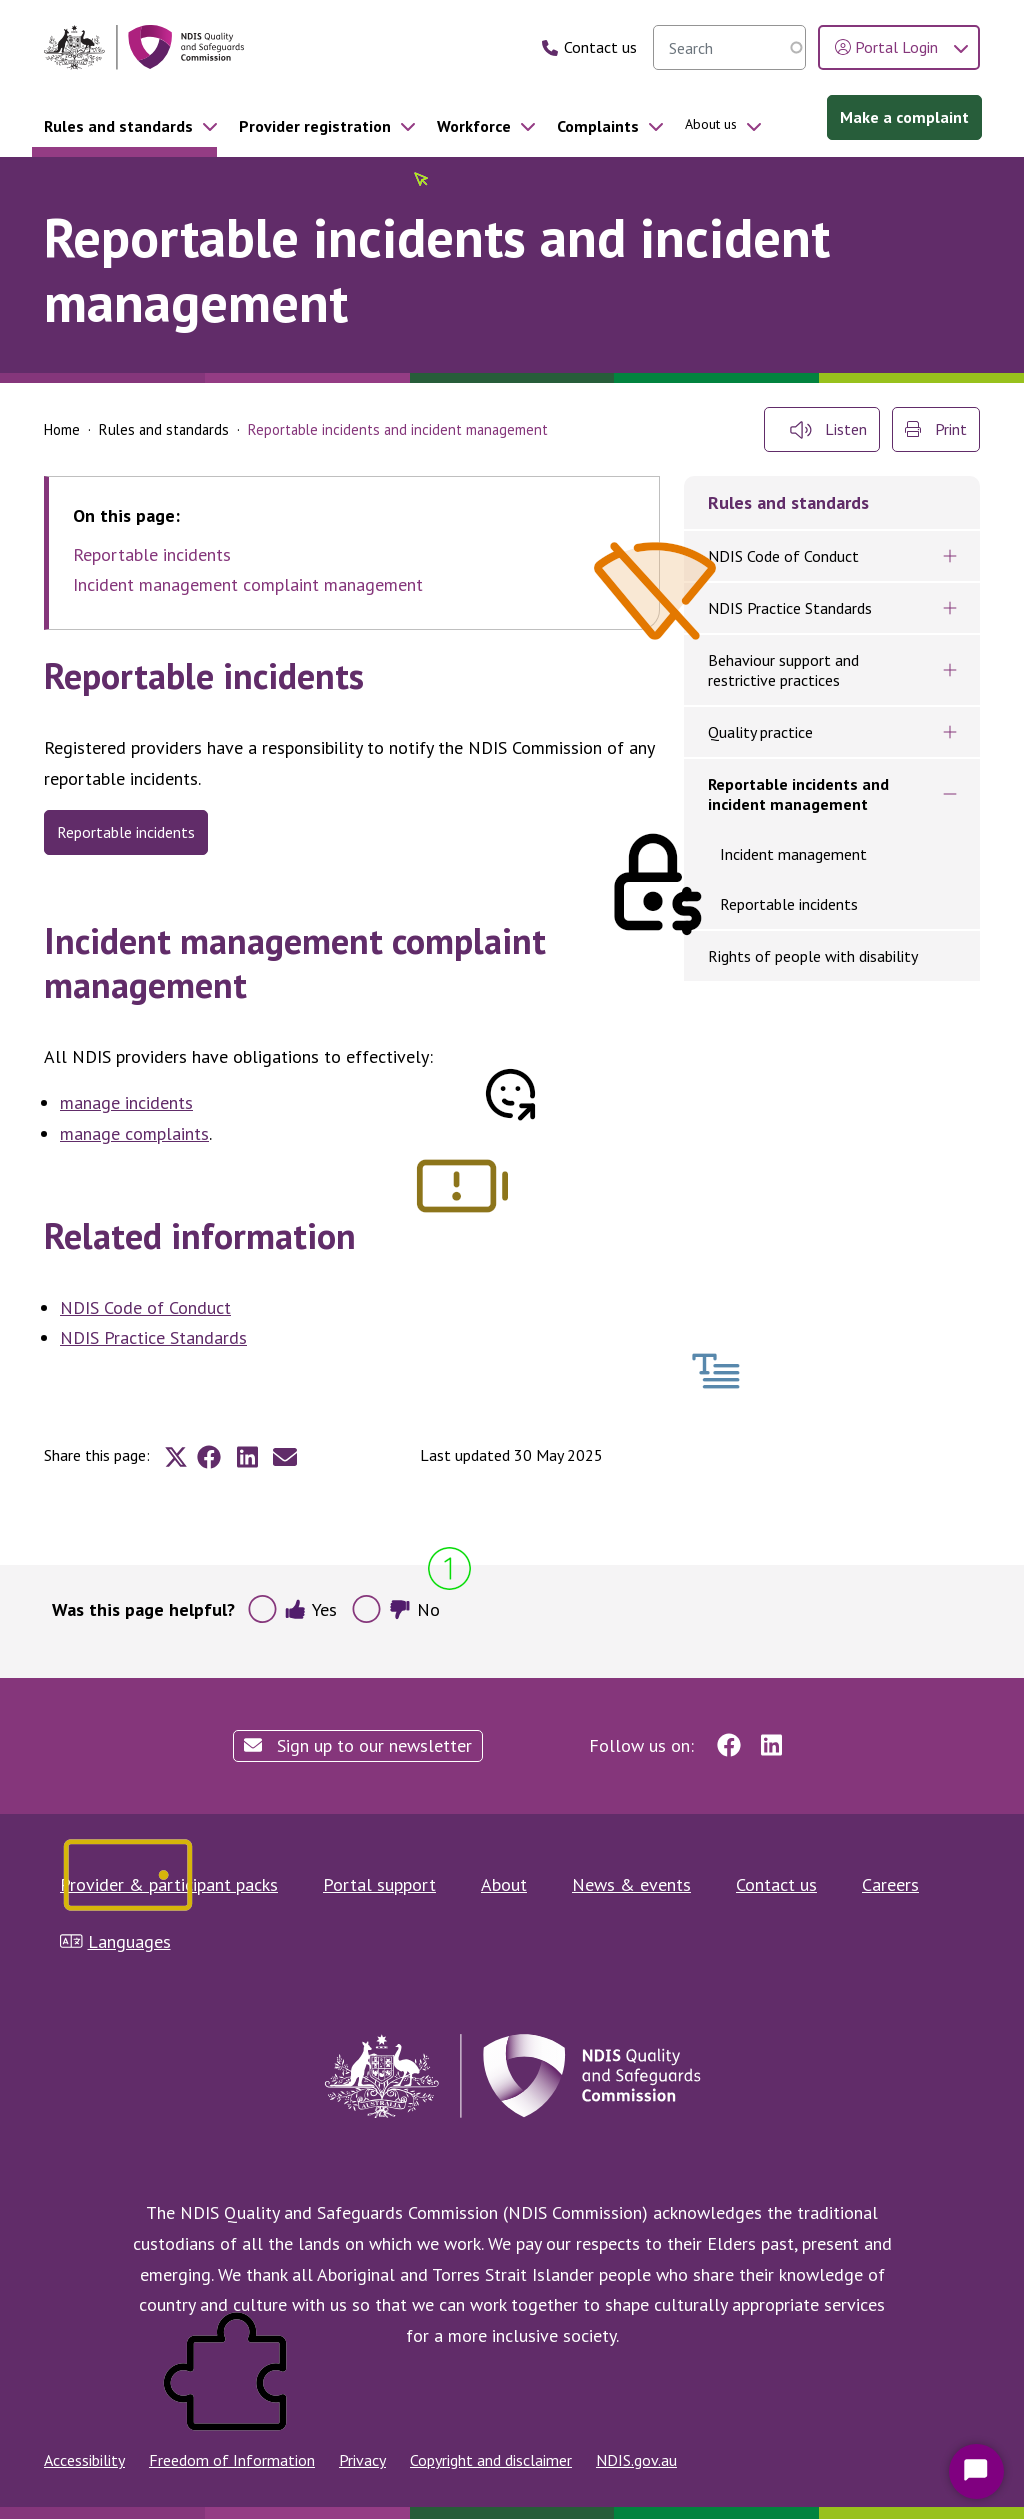  I want to click on read articles from the new york times, so click(715, 1371).